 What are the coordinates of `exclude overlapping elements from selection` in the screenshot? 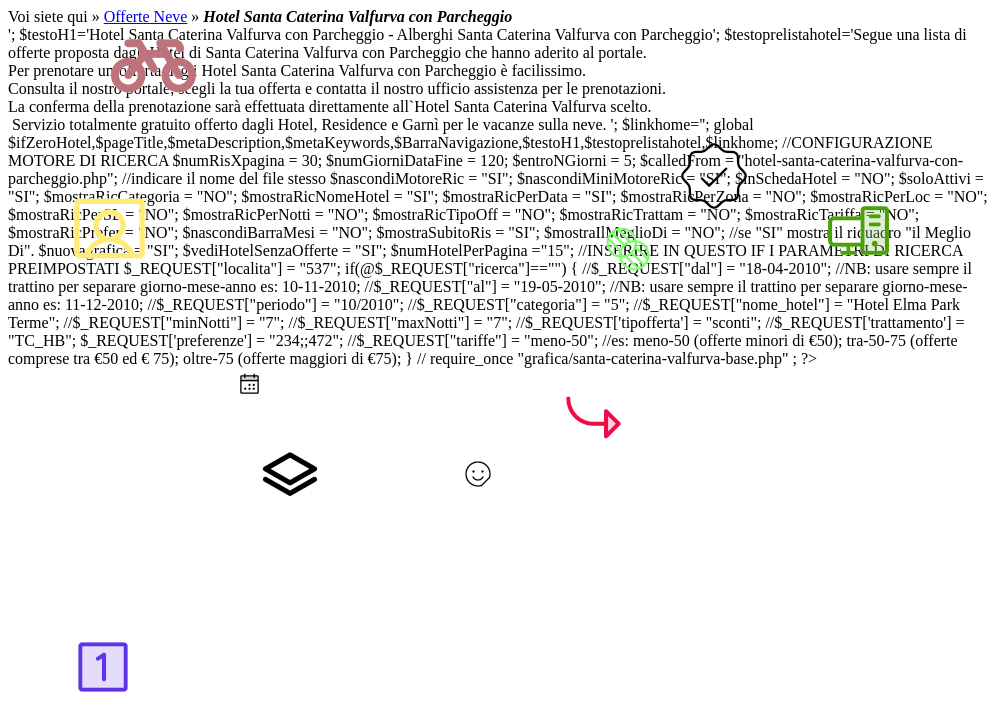 It's located at (628, 249).